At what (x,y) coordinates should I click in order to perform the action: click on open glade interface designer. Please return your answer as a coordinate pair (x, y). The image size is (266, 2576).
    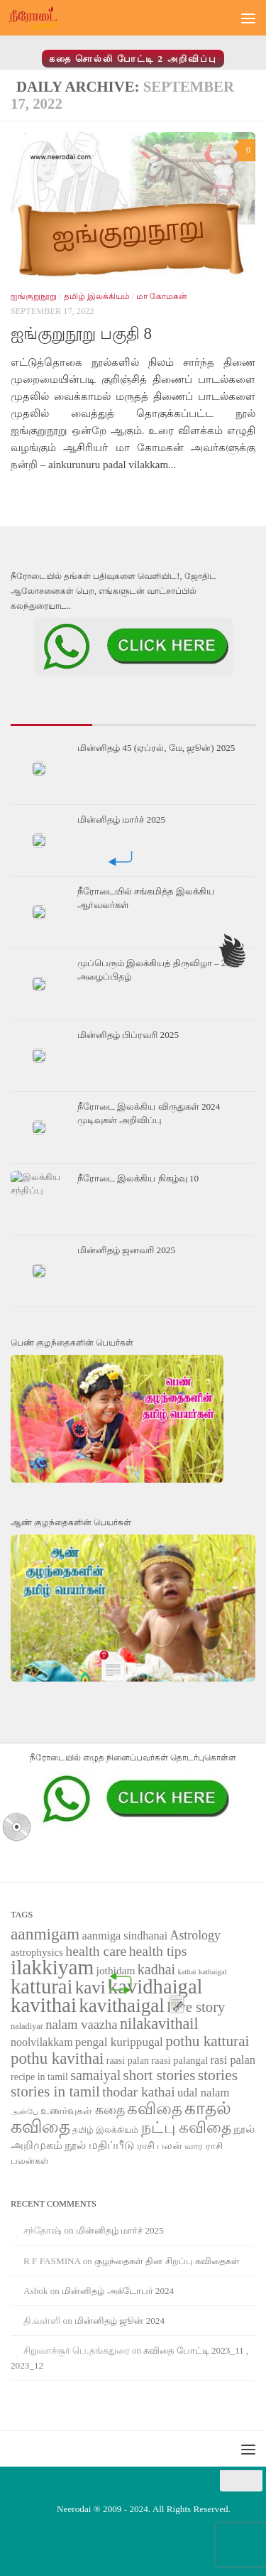
    Looking at the image, I should click on (232, 951).